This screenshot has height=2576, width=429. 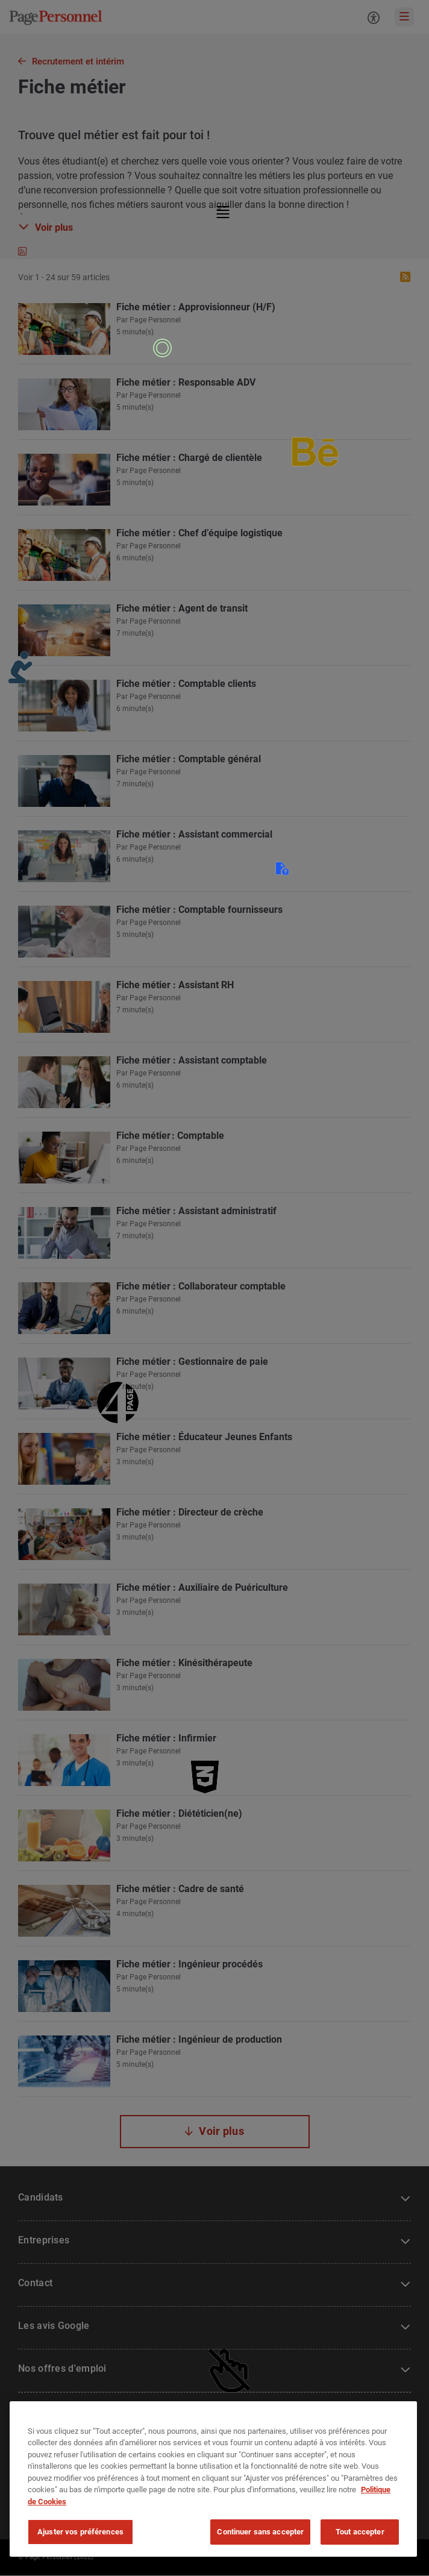 What do you see at coordinates (117, 1402) in the screenshot?
I see `page4 brand logo` at bounding box center [117, 1402].